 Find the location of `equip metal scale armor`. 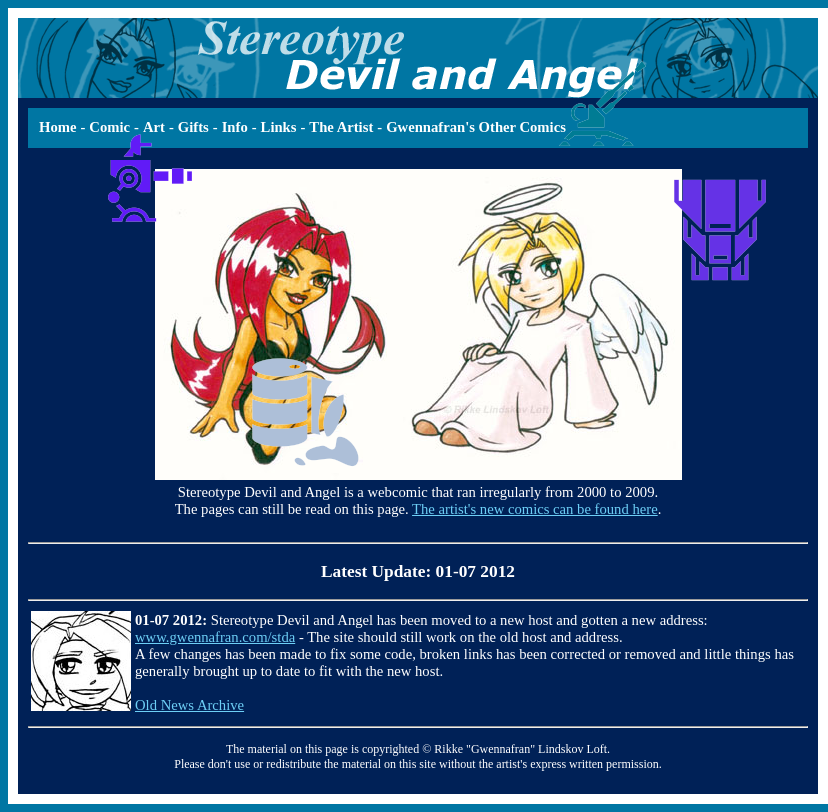

equip metal scale armor is located at coordinates (720, 230).